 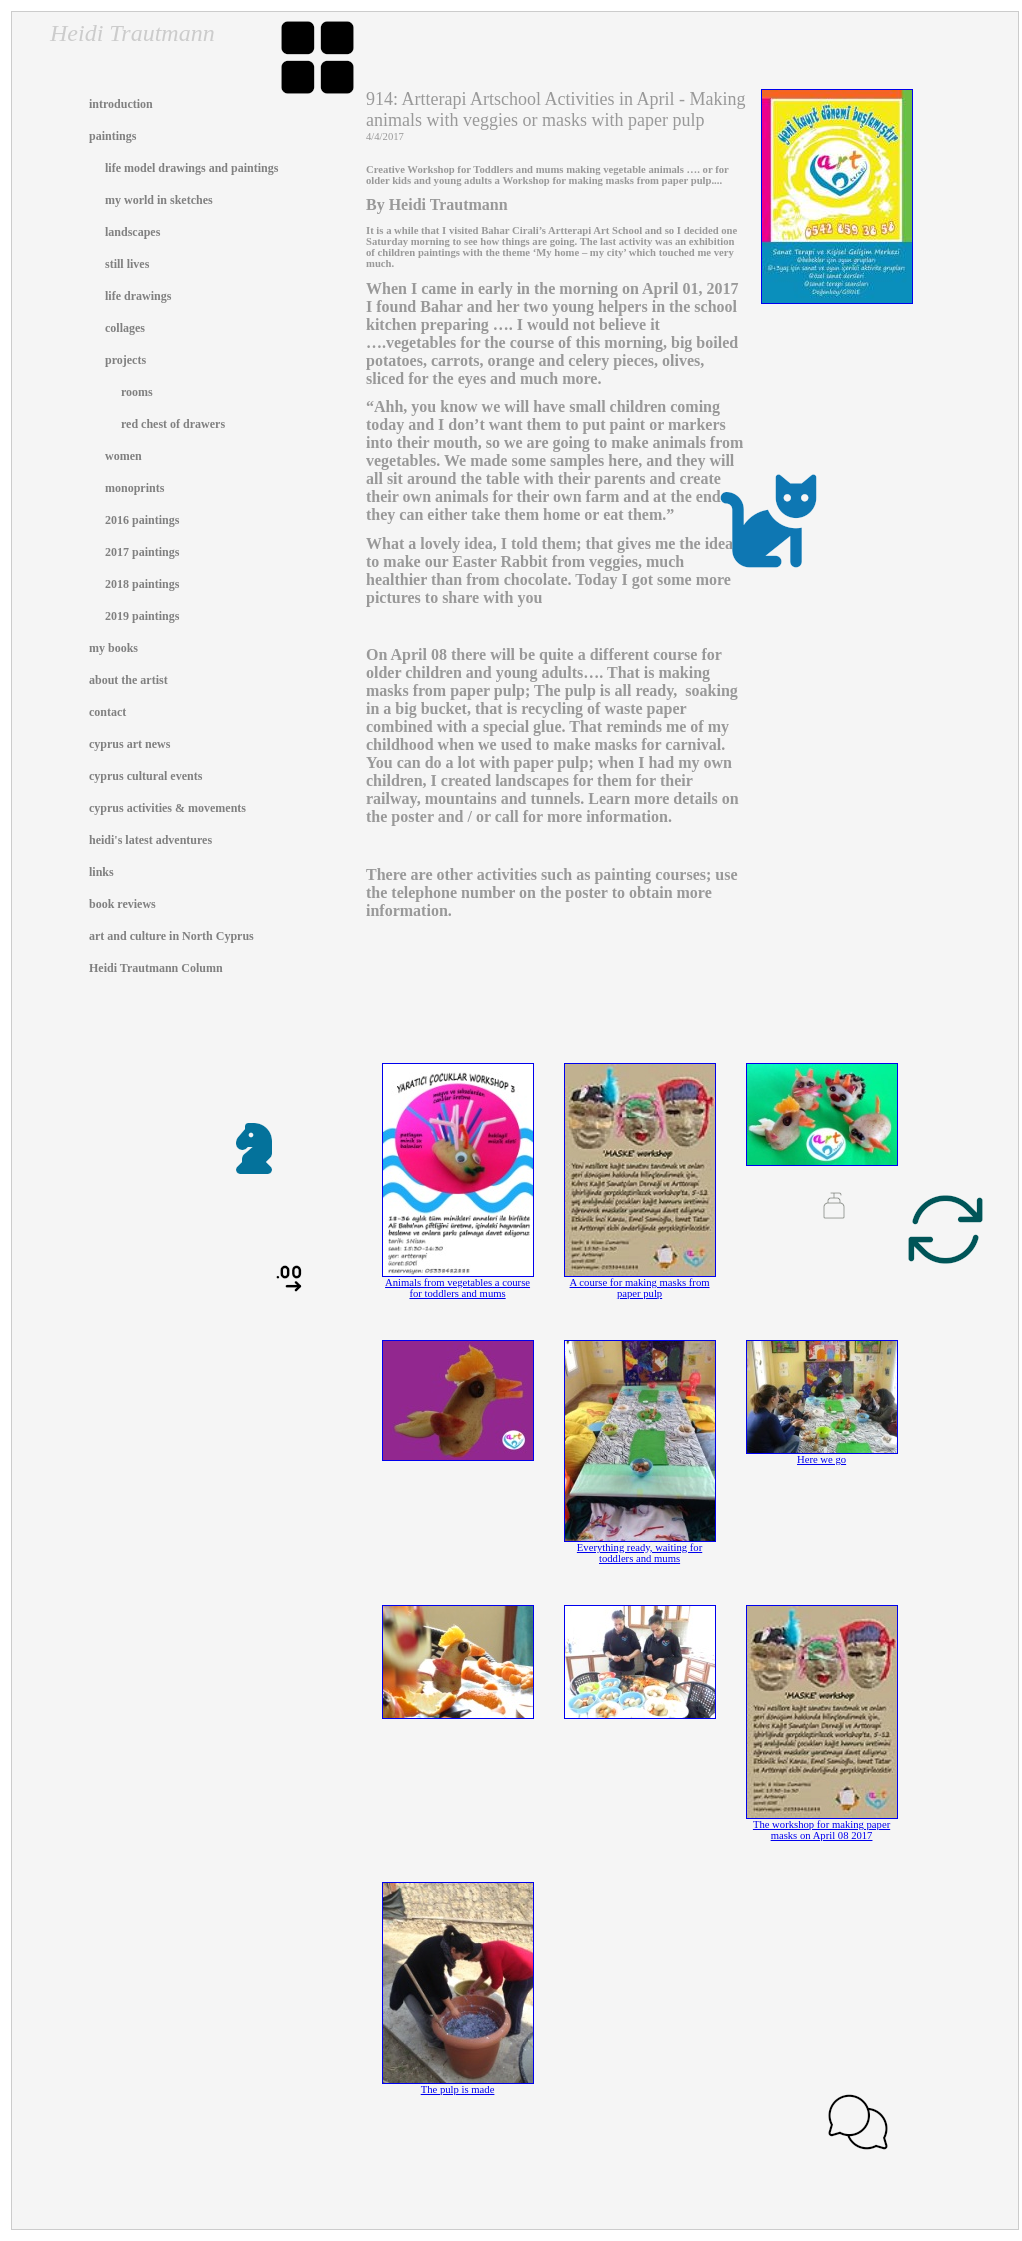 What do you see at coordinates (767, 521) in the screenshot?
I see `view pet-related content or services` at bounding box center [767, 521].